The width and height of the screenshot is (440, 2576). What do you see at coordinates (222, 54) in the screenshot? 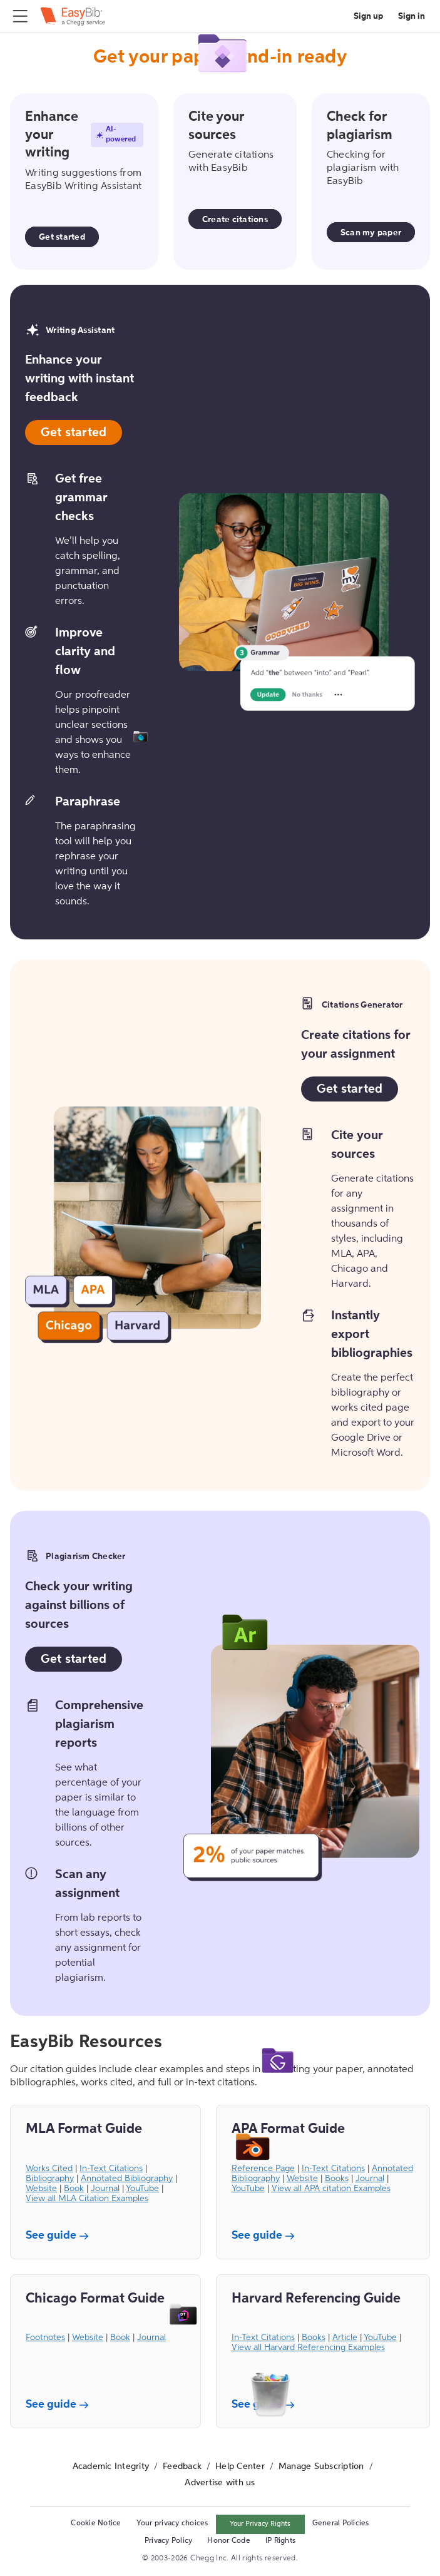
I see `open microsoft finance documents folder` at bounding box center [222, 54].